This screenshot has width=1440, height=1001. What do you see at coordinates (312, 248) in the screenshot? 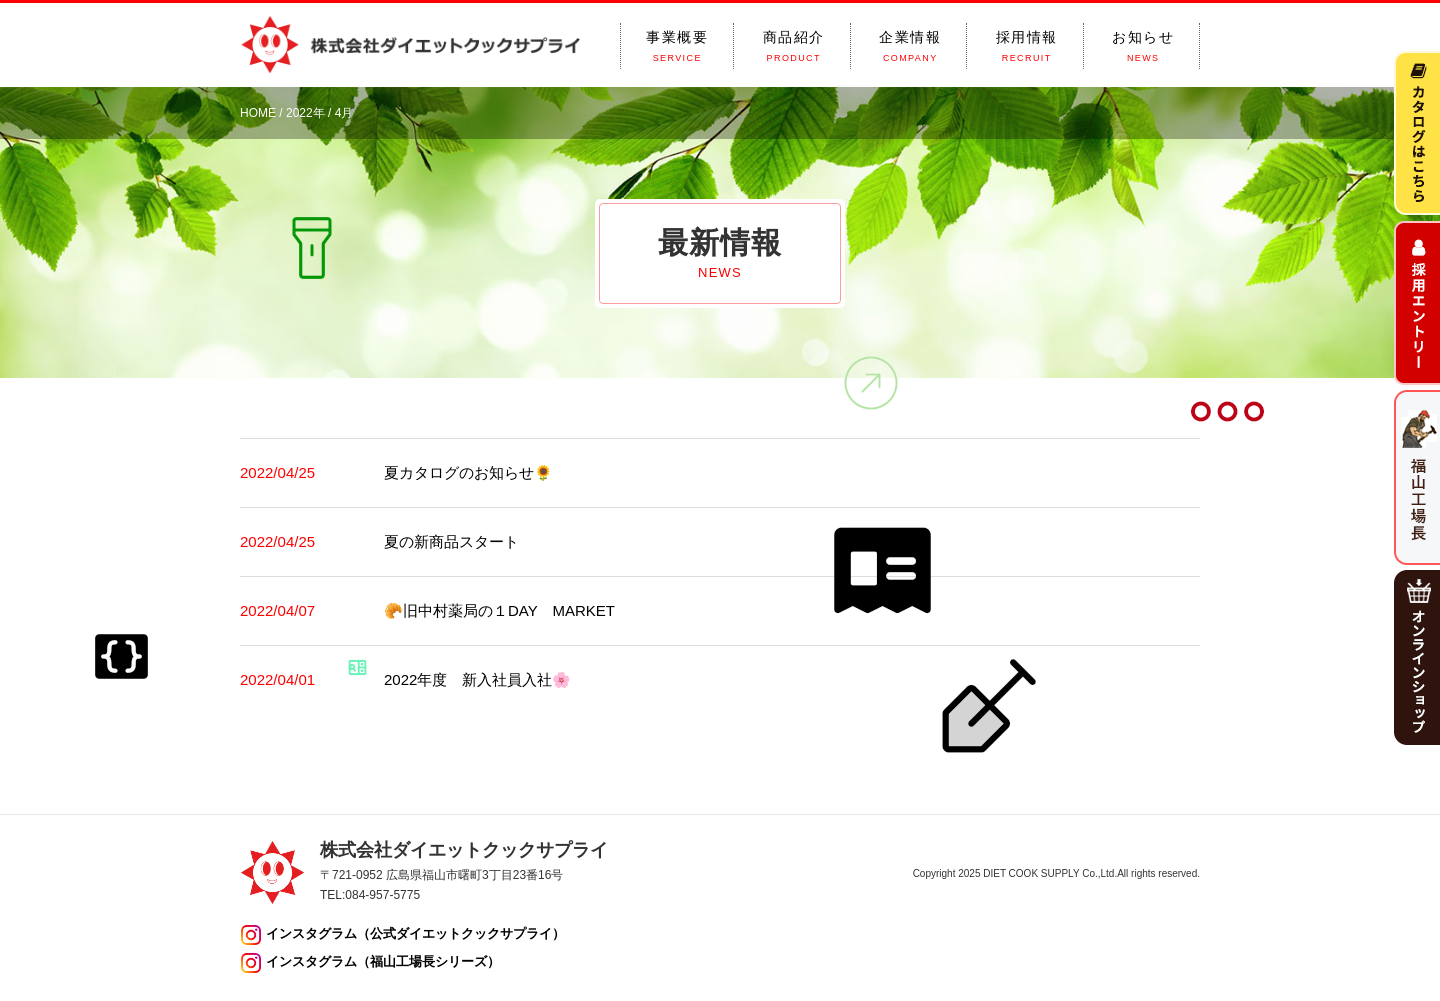
I see `toggle flashlight on or off` at bounding box center [312, 248].